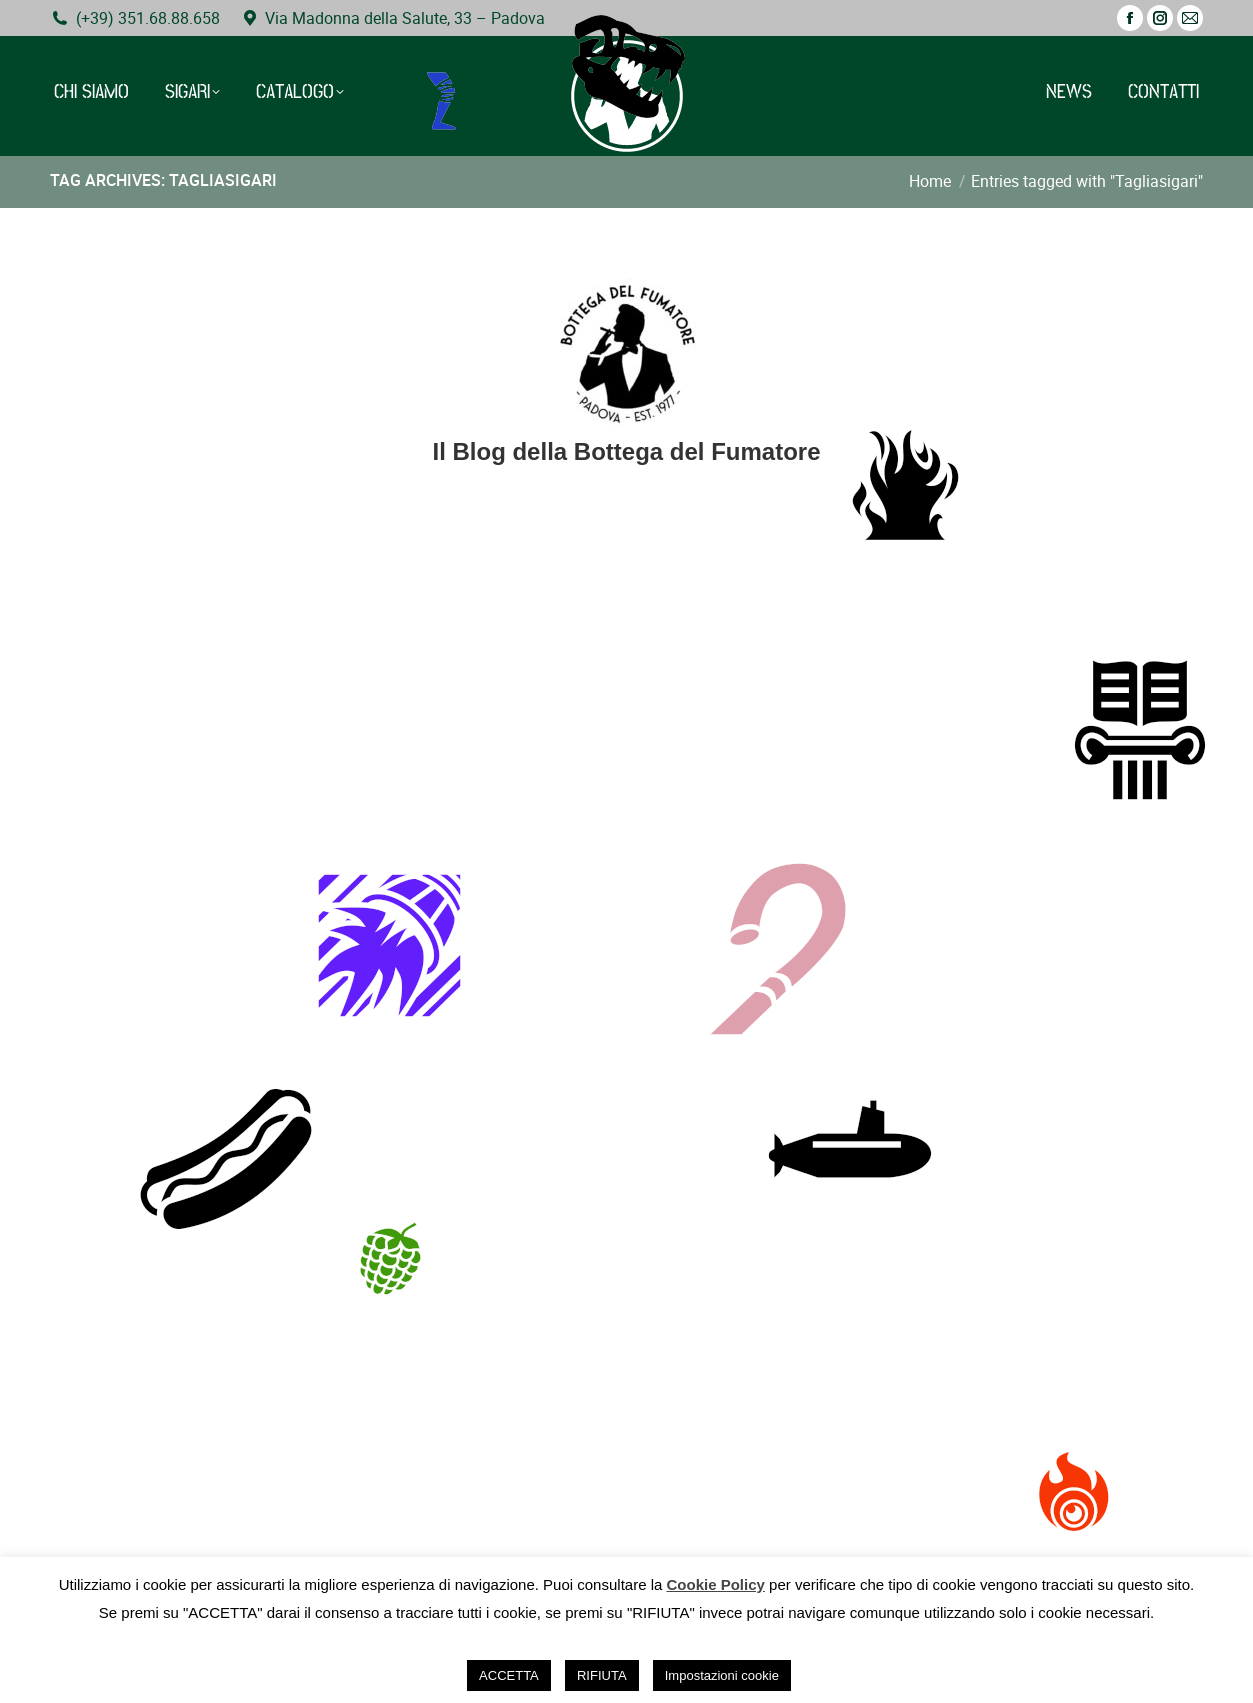 This screenshot has height=1703, width=1253. Describe the element at coordinates (390, 1258) in the screenshot. I see `indicates raspberry flavor or ingredient` at that location.